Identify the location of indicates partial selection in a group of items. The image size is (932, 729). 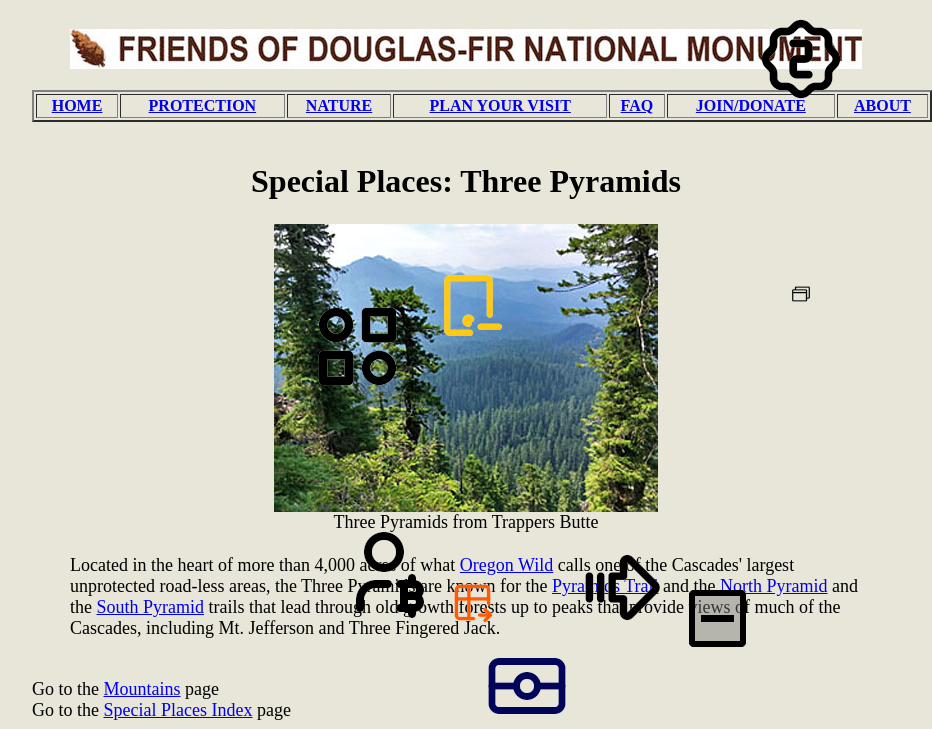
(717, 618).